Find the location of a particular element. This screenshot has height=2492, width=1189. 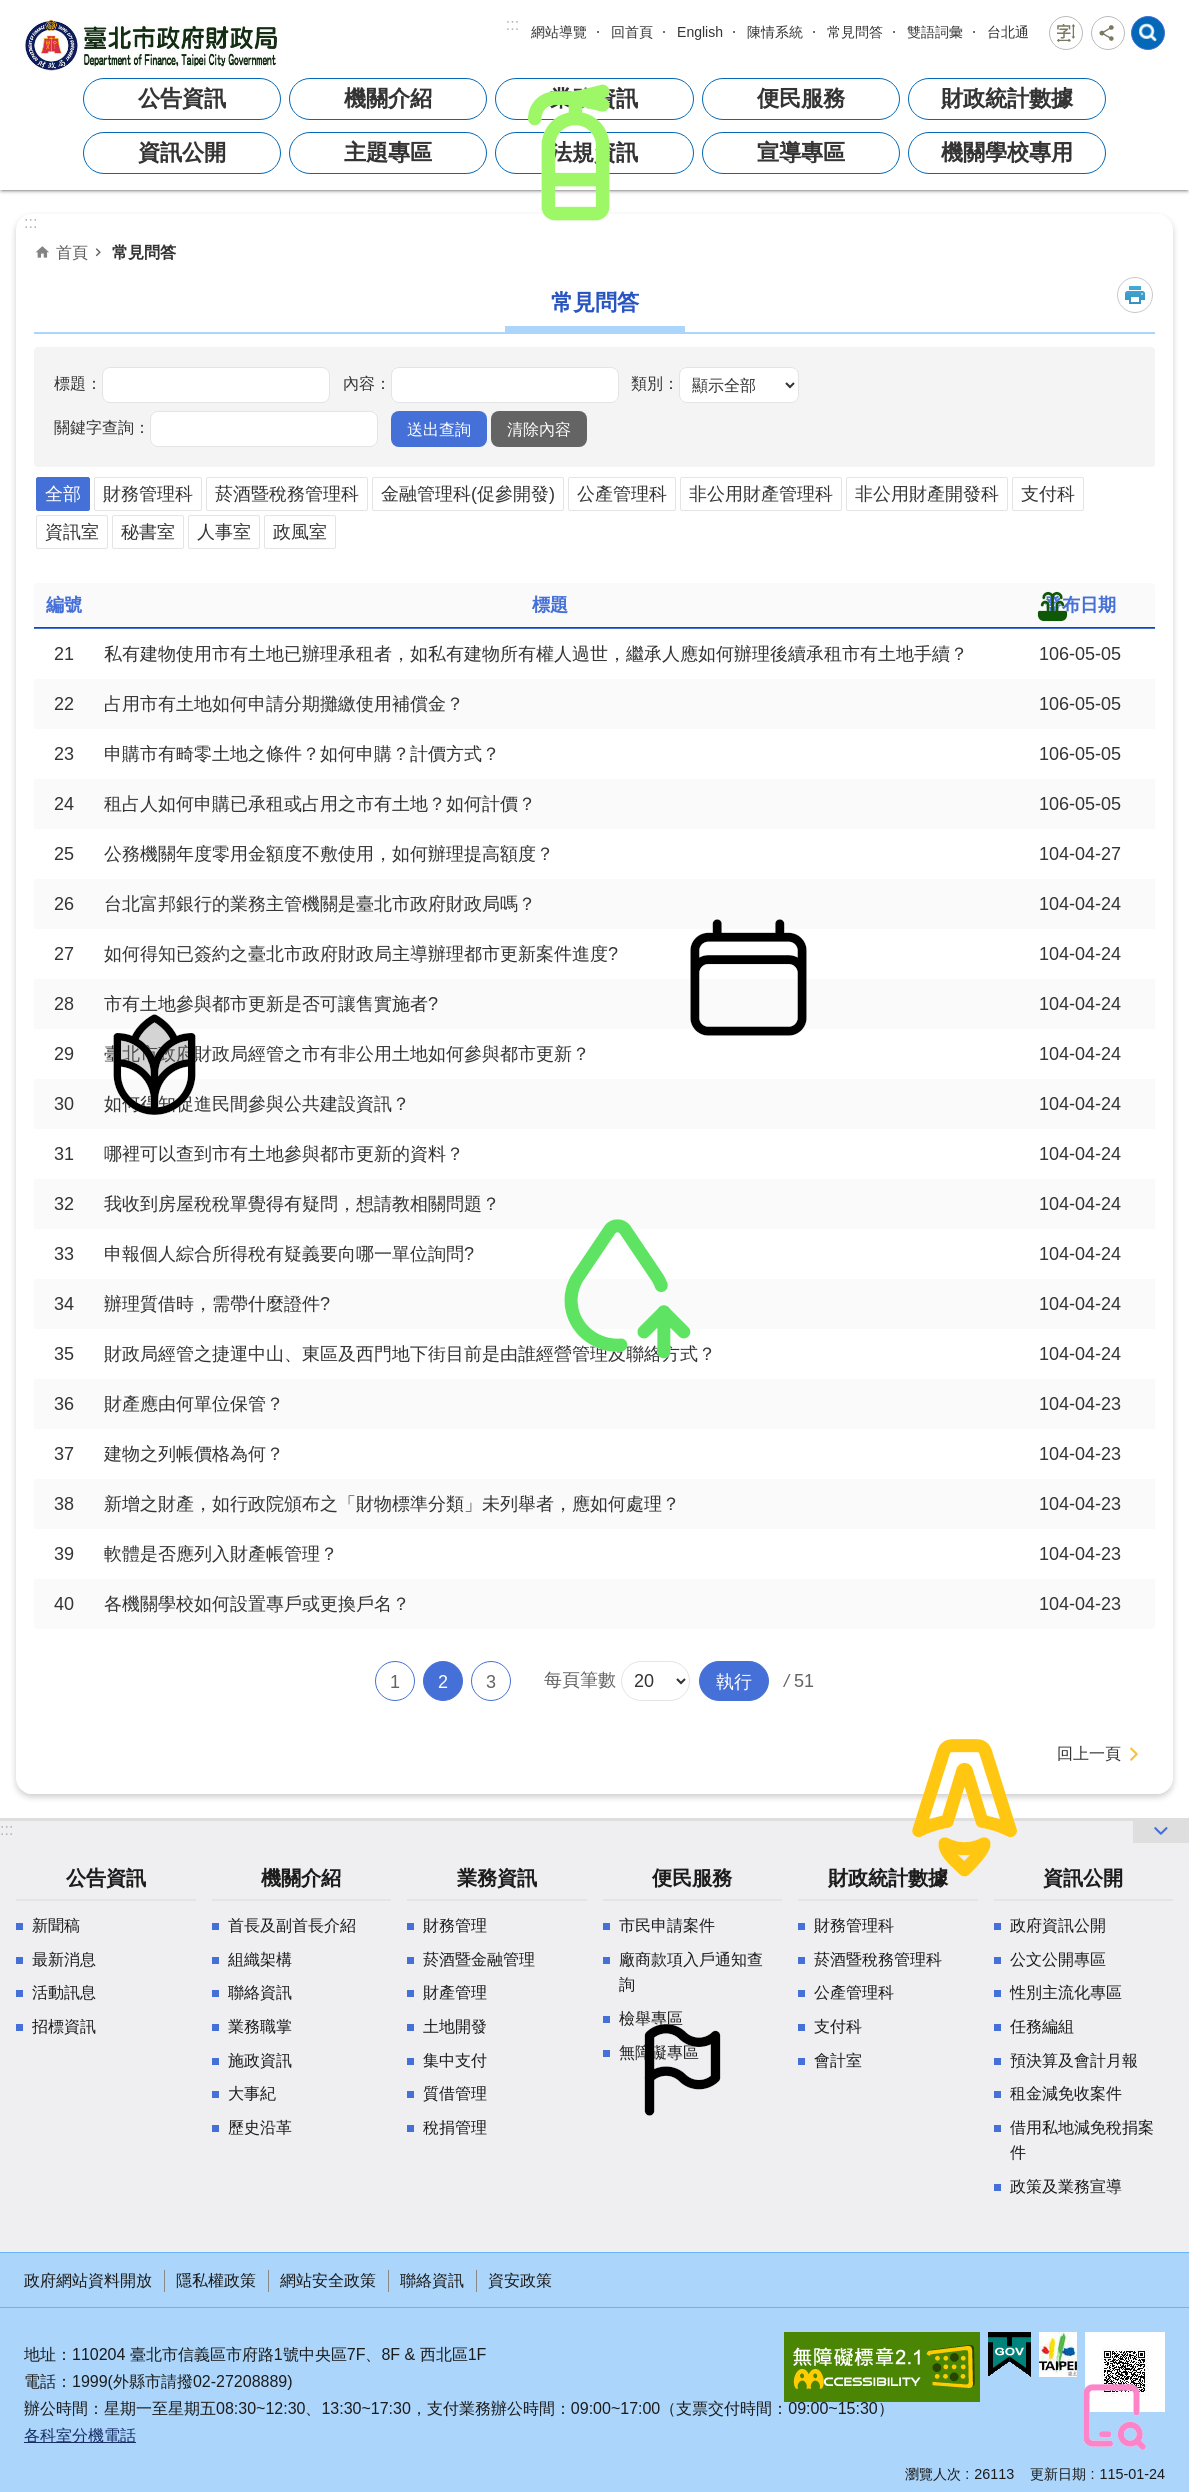

view nearby fountains or water features is located at coordinates (1052, 606).